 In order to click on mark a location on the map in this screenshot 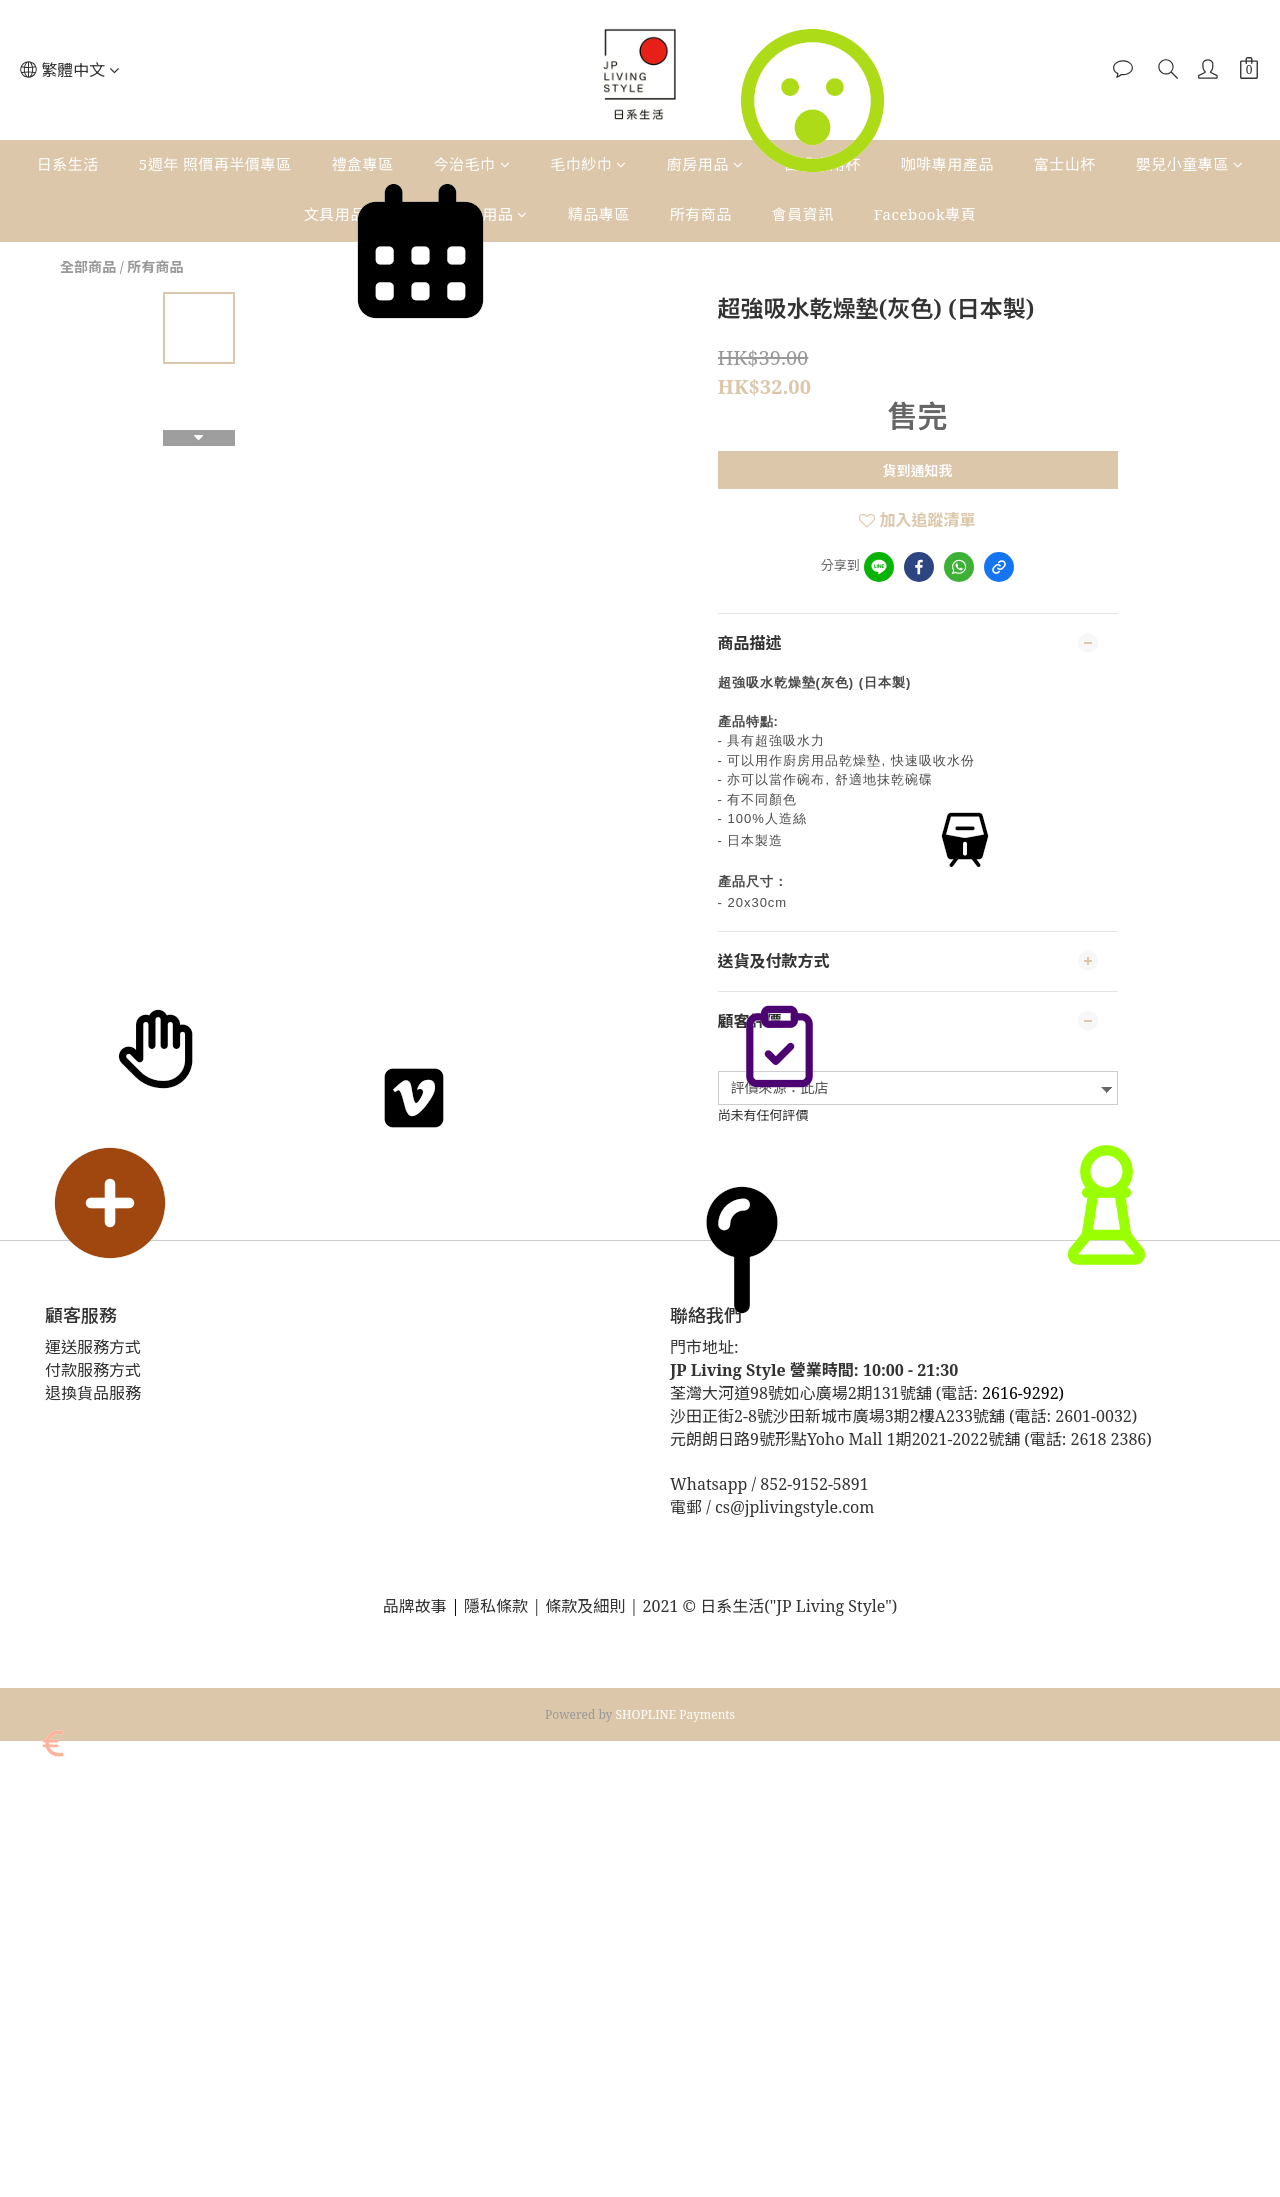, I will do `click(742, 1250)`.